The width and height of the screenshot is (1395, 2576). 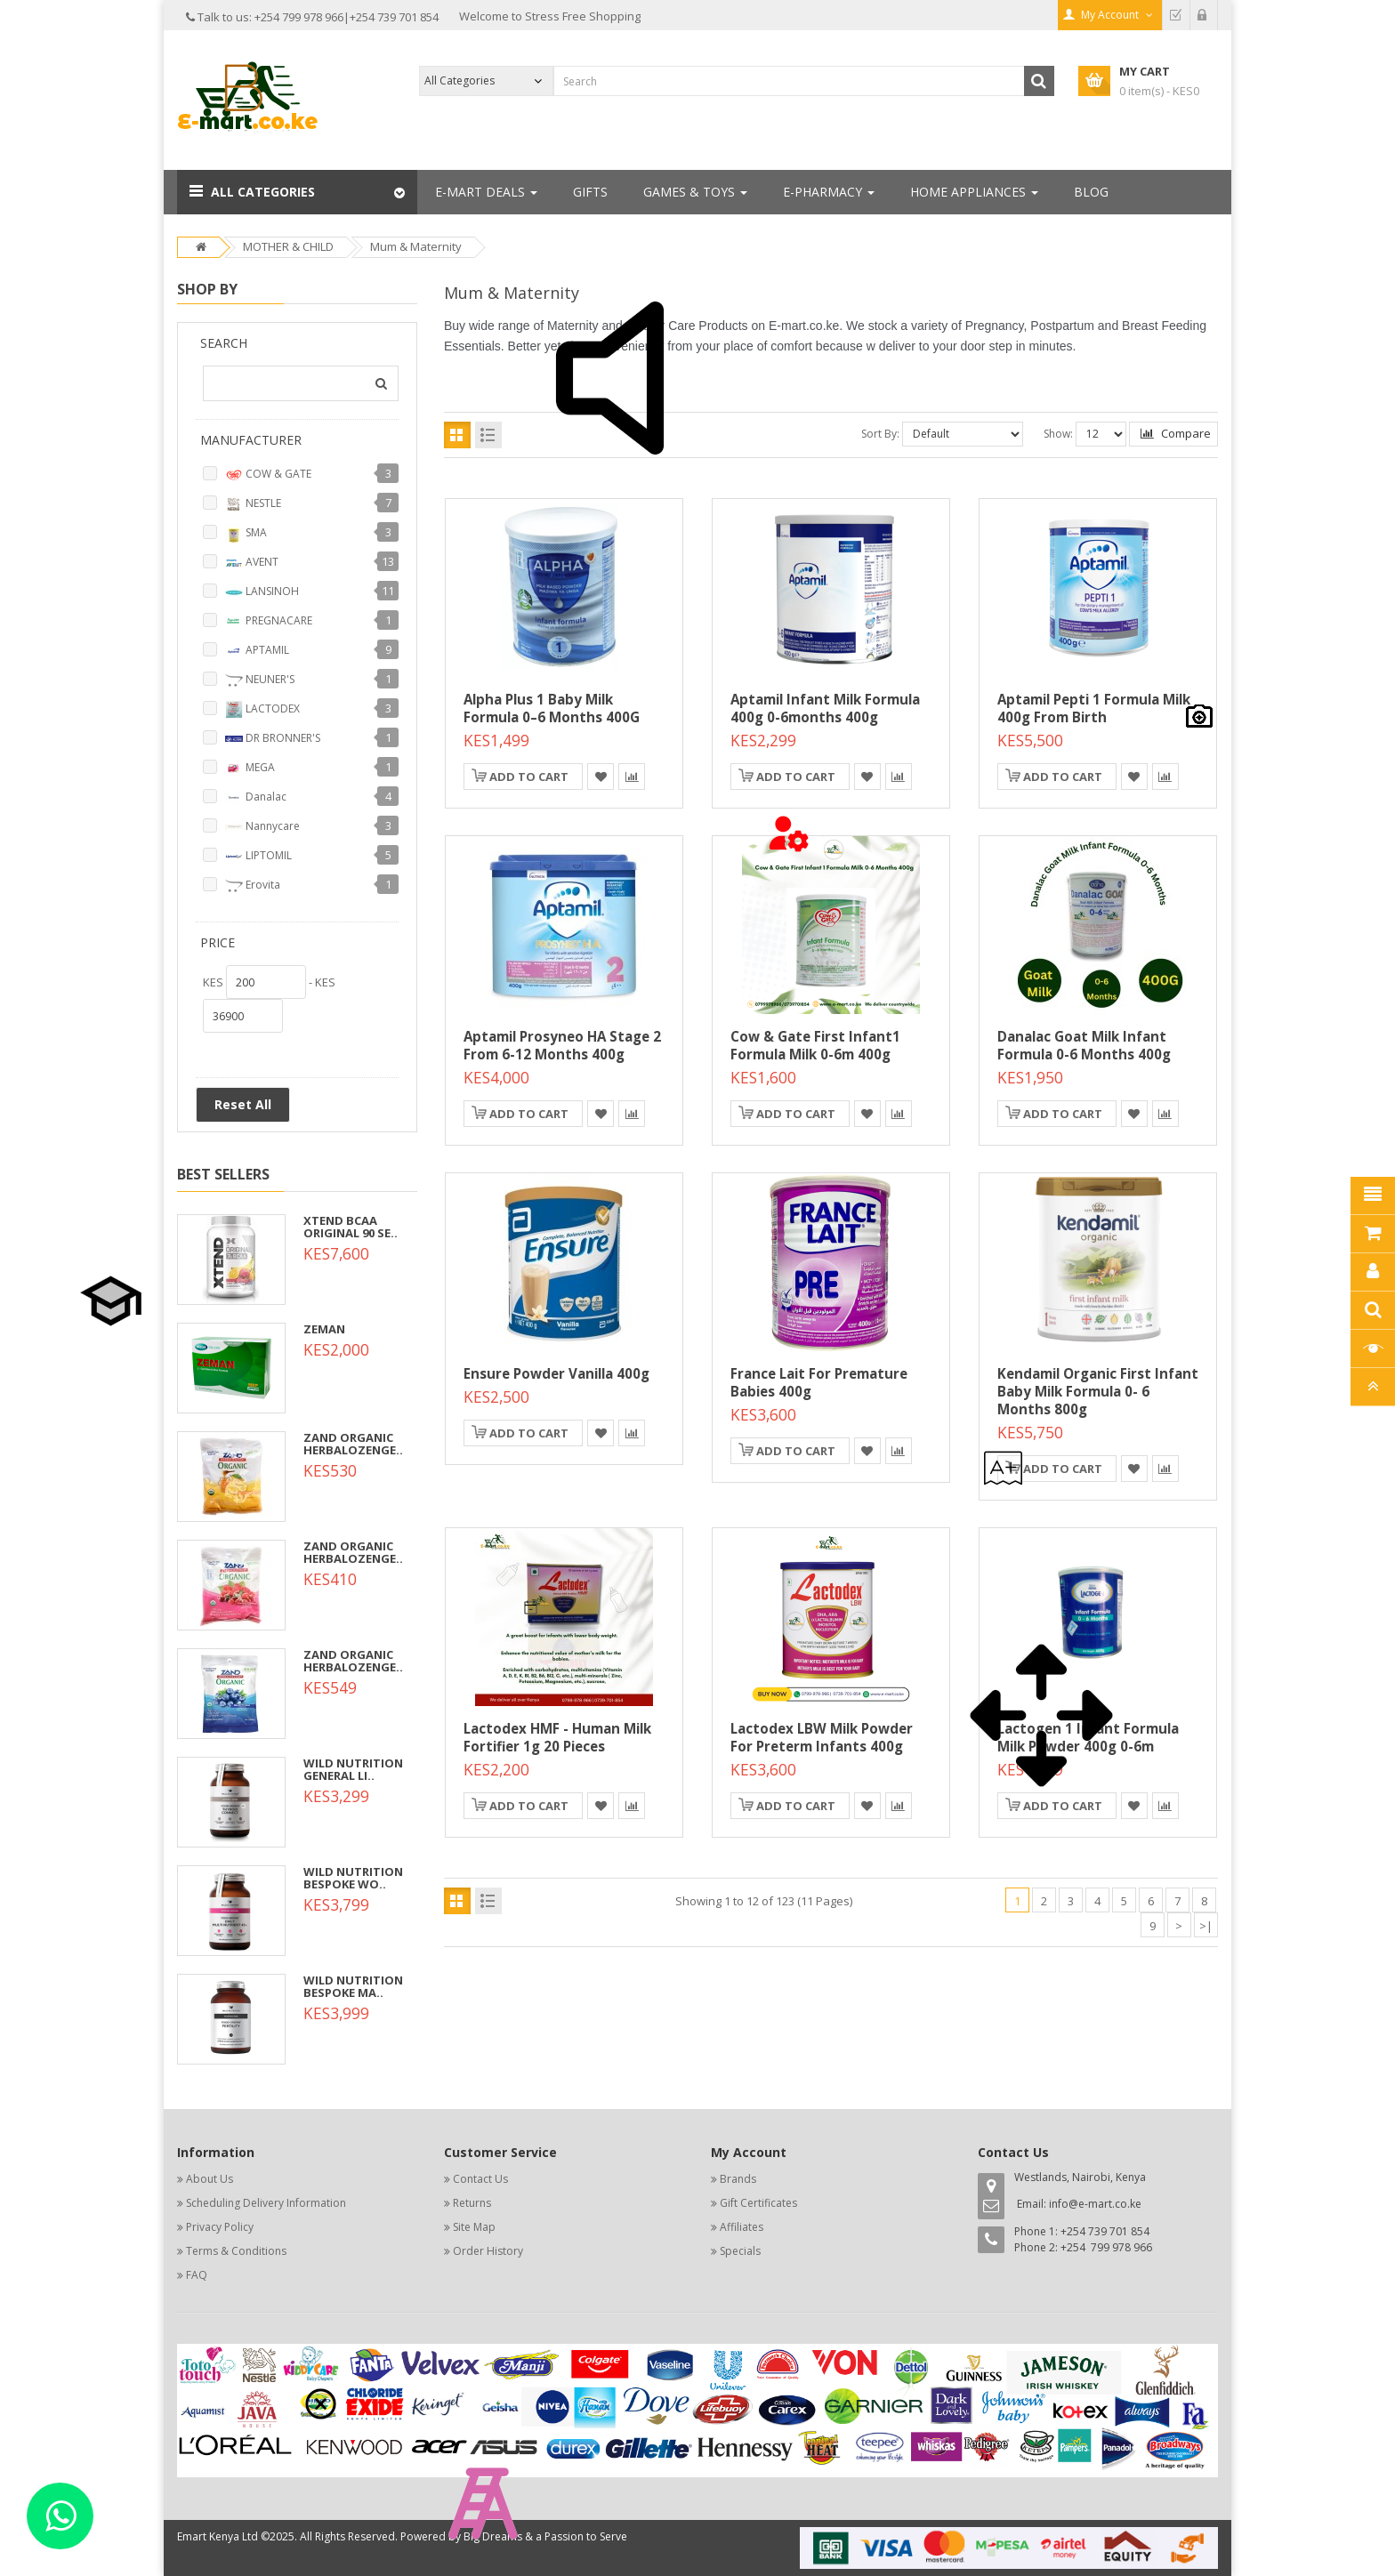 I want to click on remove an event from calendar, so click(x=530, y=1607).